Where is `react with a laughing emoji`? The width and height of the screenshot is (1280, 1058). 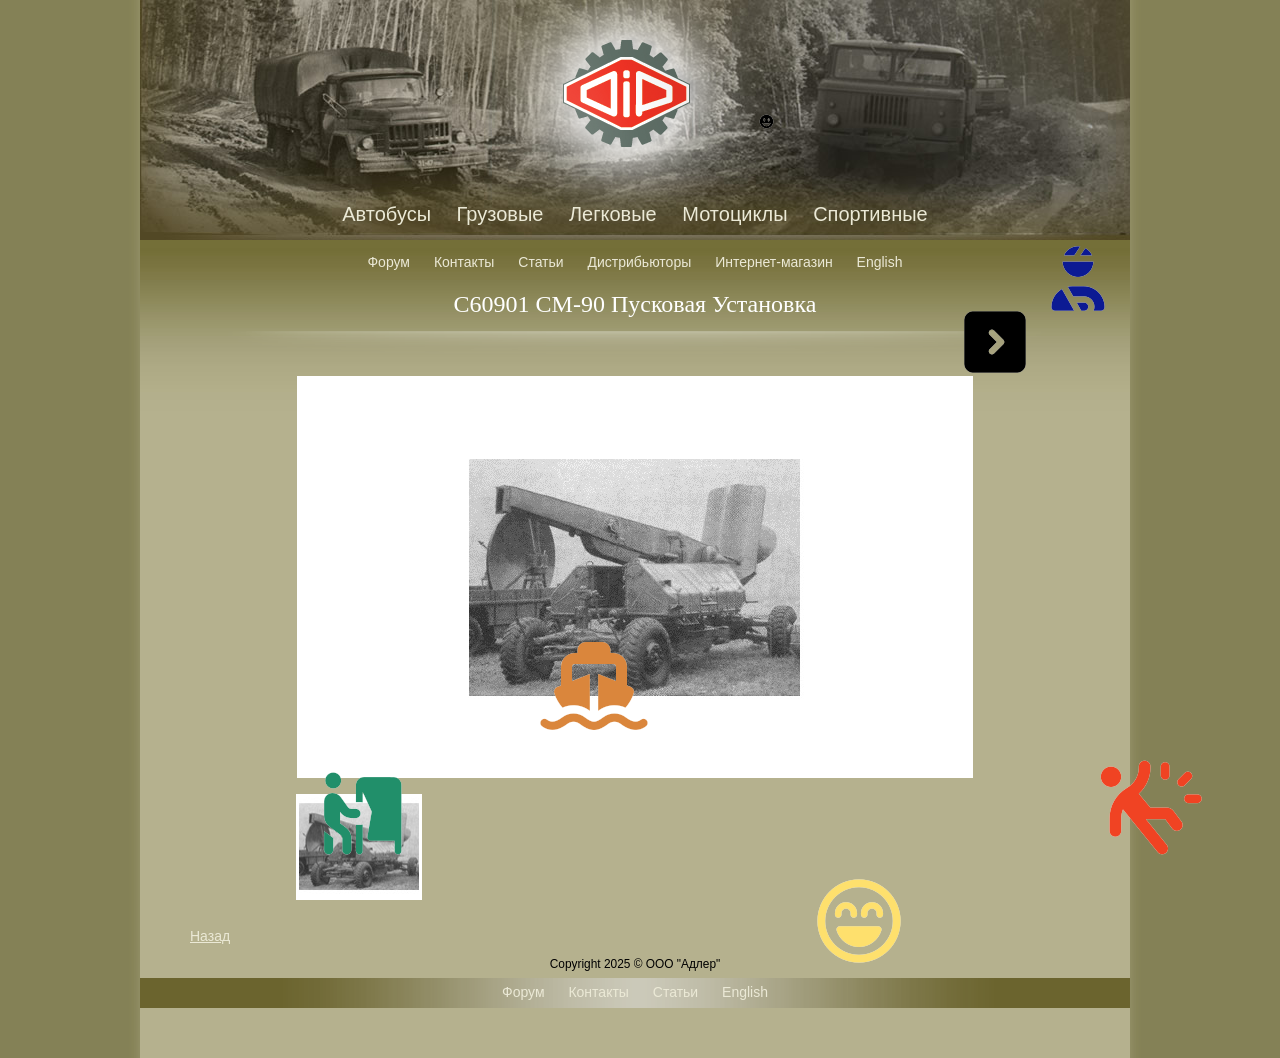
react with a laughing emoji is located at coordinates (859, 921).